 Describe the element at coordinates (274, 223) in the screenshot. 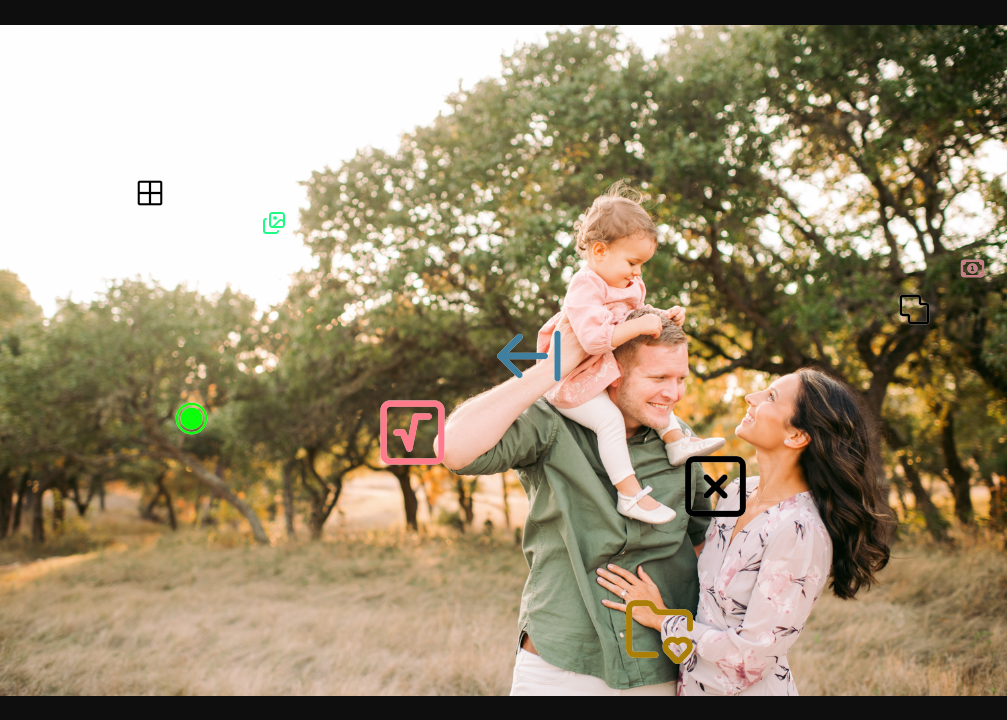

I see `view photo gallery` at that location.